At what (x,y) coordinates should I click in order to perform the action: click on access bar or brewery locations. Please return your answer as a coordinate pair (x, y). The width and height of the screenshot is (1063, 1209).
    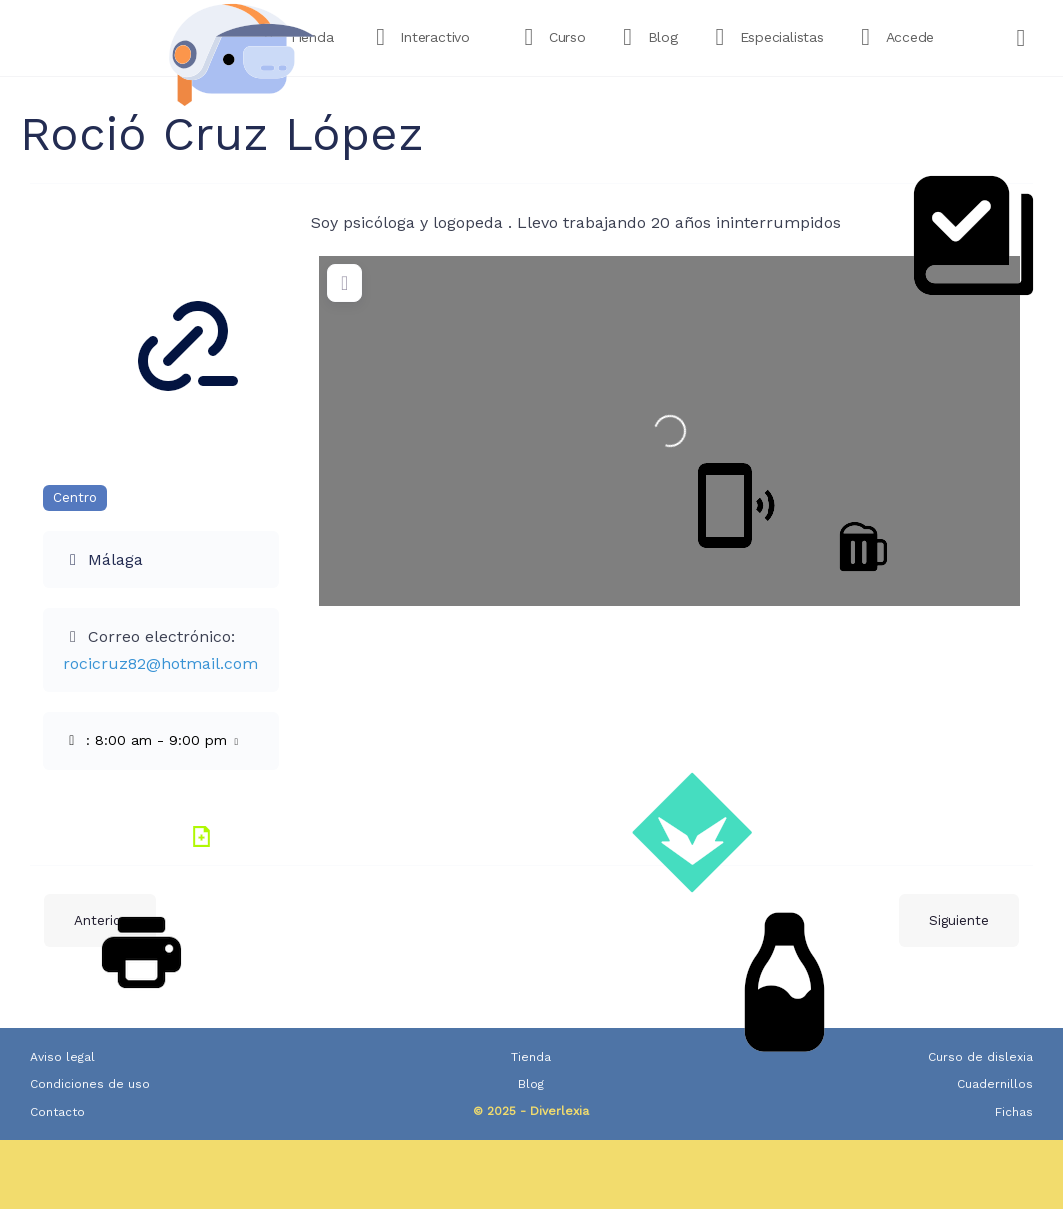
    Looking at the image, I should click on (860, 548).